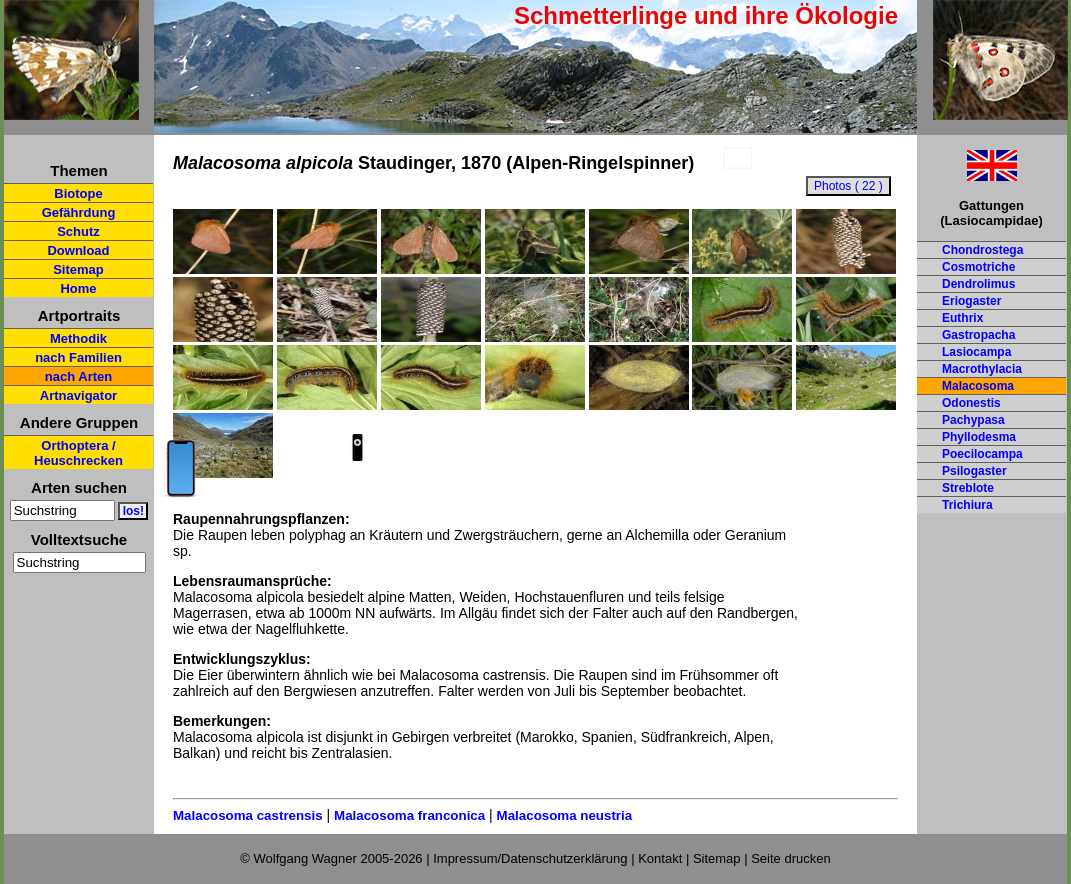 This screenshot has width=1071, height=884. What do you see at coordinates (181, 469) in the screenshot?
I see `iPhone 11 device icon` at bounding box center [181, 469].